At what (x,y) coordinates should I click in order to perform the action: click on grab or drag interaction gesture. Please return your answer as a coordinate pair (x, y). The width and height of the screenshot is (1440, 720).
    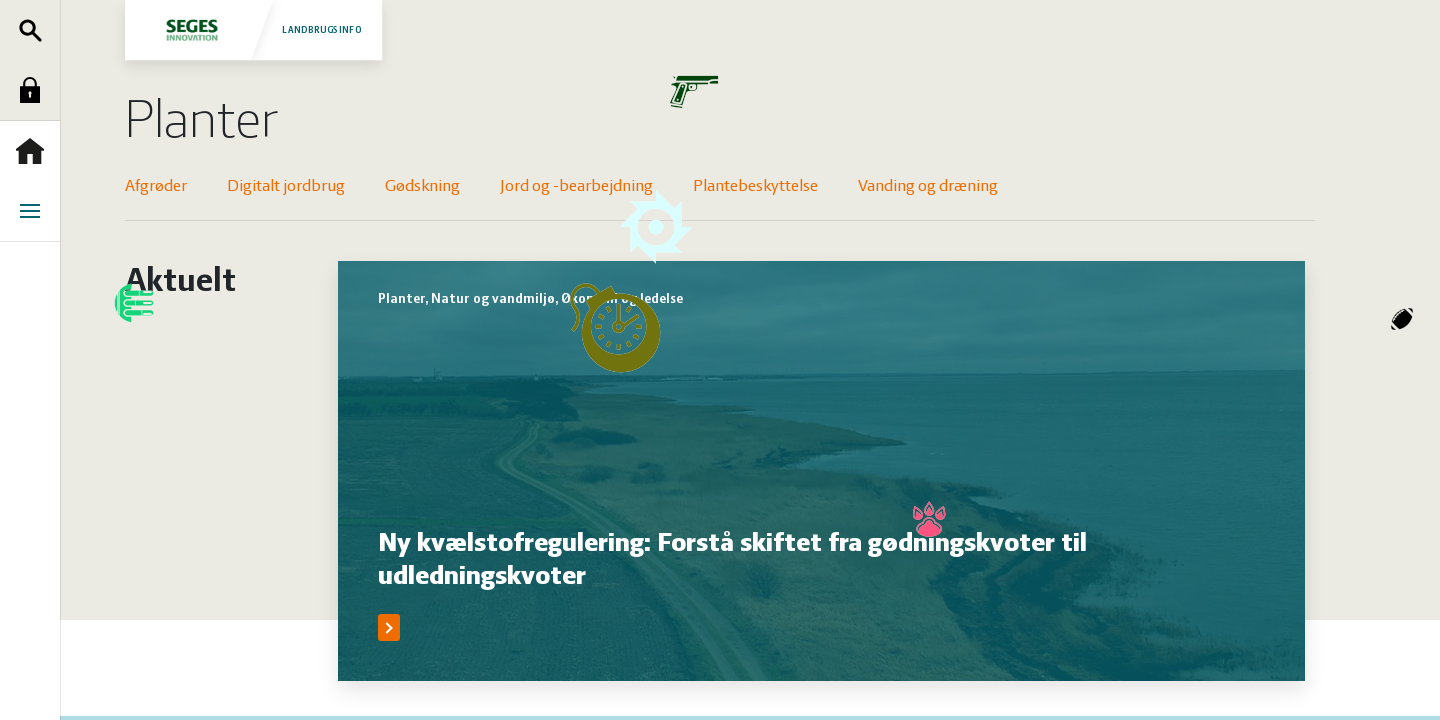
    Looking at the image, I should click on (134, 303).